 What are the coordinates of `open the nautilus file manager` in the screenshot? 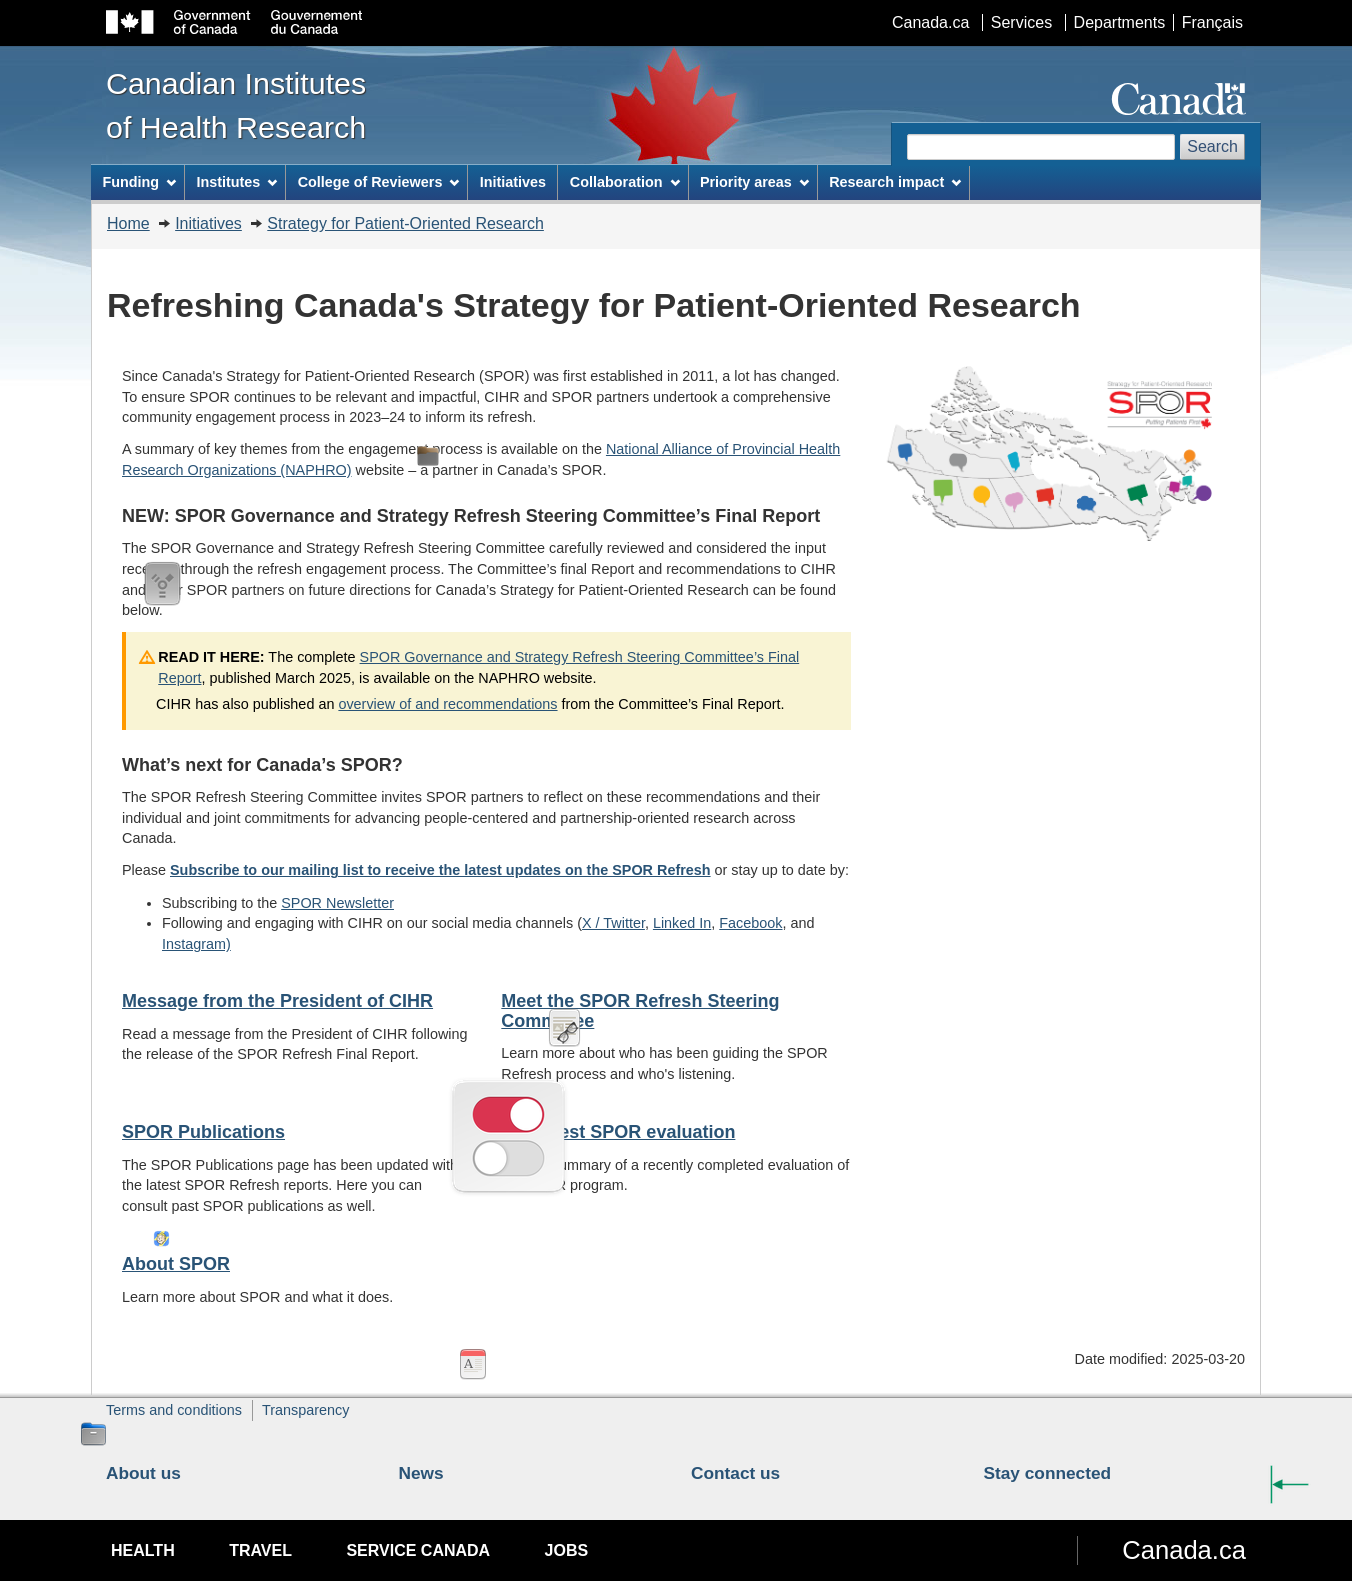 It's located at (93, 1433).